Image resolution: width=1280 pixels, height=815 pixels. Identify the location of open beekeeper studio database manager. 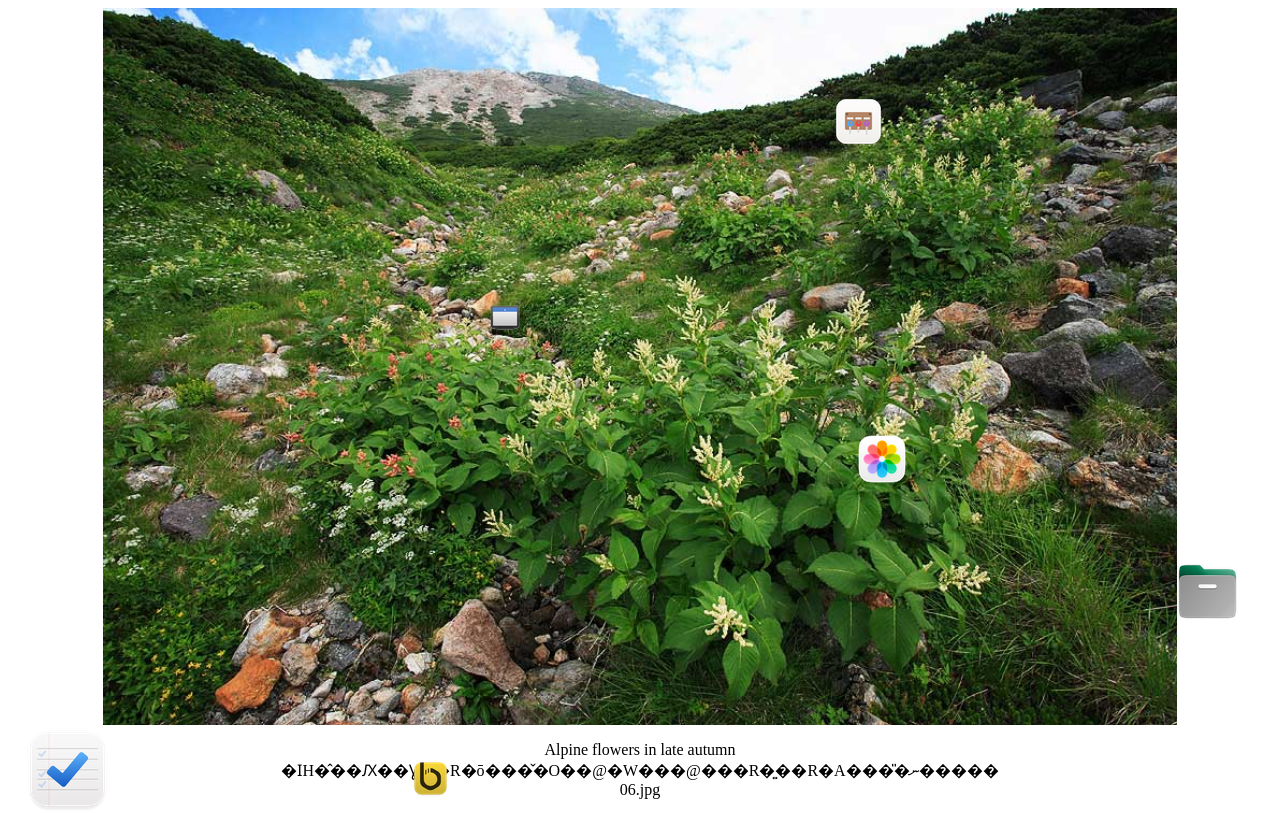
(430, 778).